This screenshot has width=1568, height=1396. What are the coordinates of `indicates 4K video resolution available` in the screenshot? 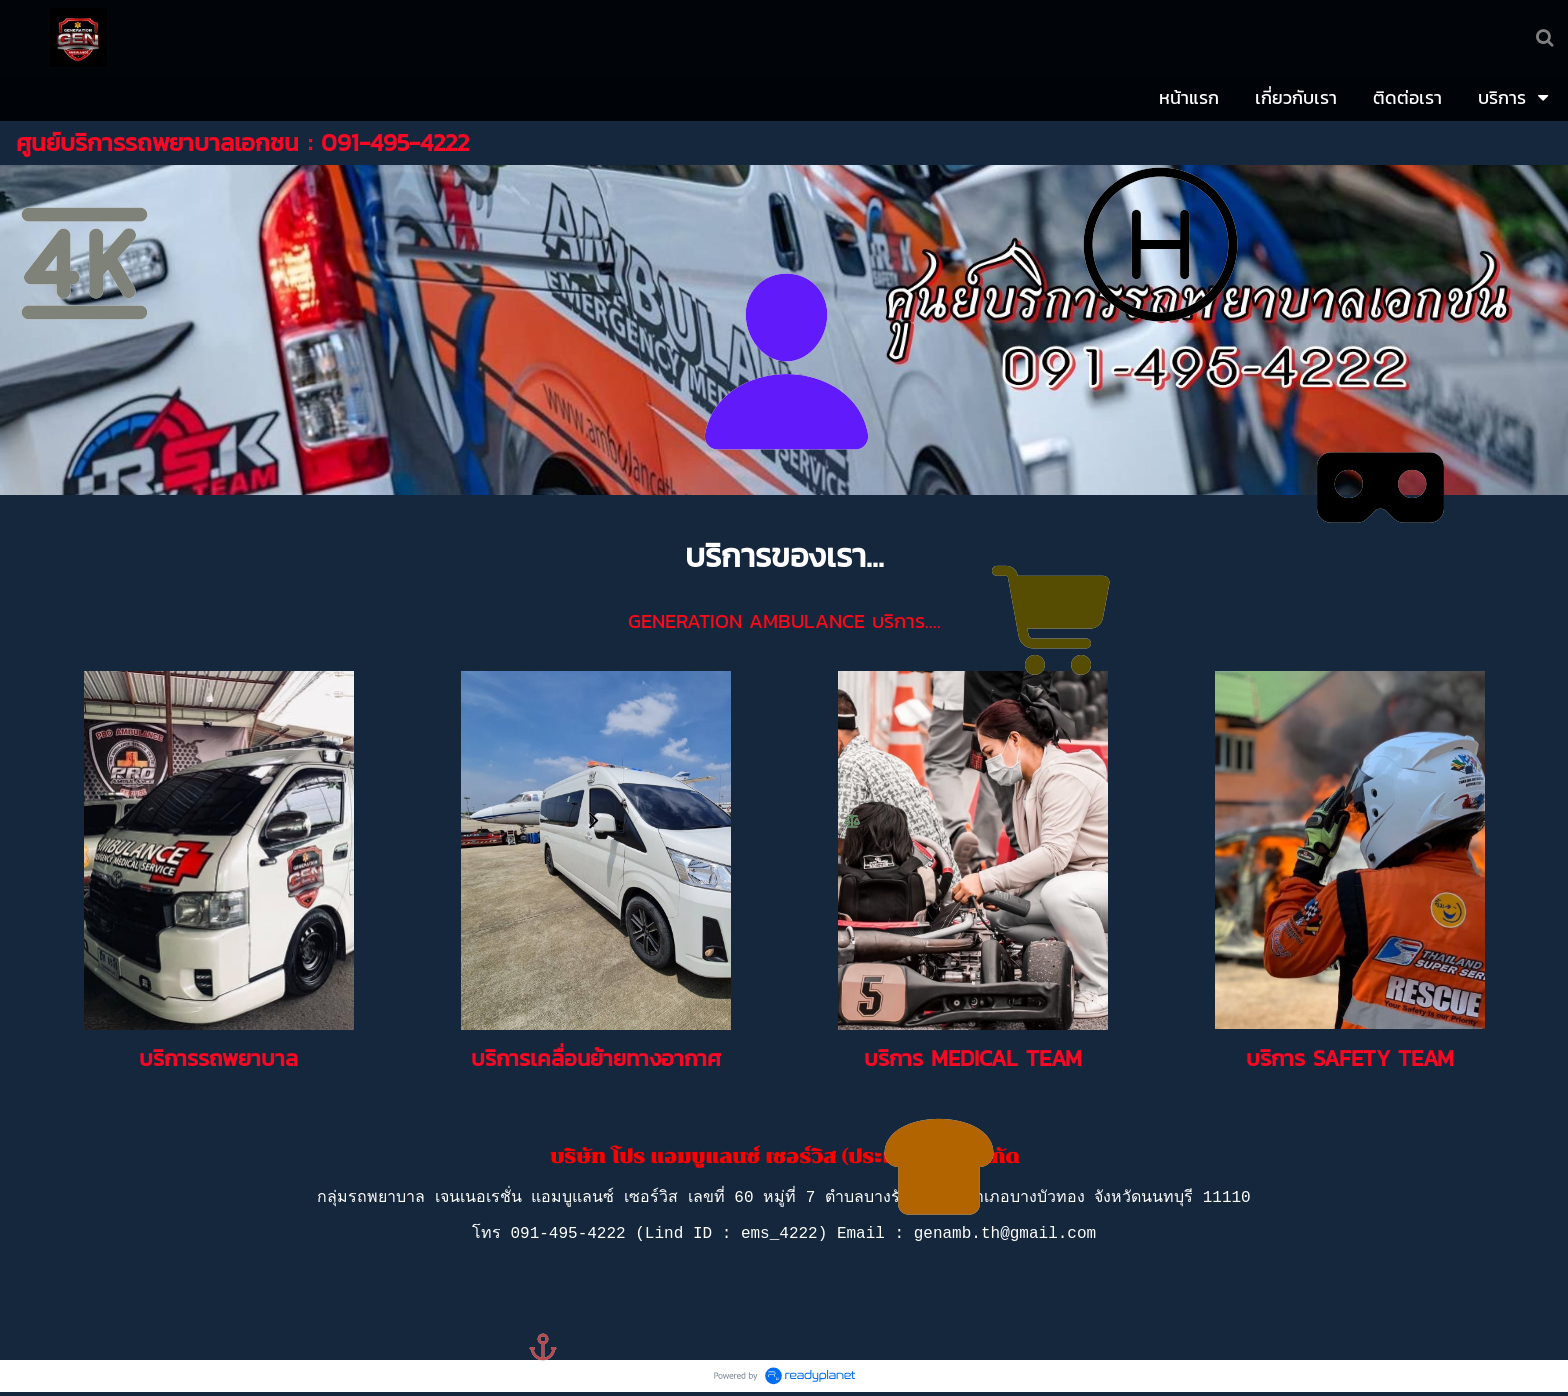 It's located at (84, 263).